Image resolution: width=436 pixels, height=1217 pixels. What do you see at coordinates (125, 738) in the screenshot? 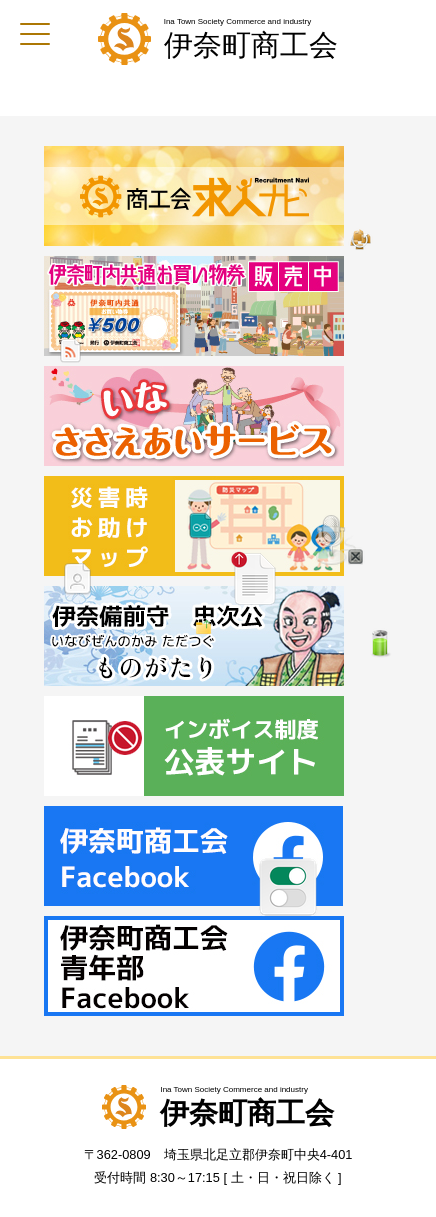
I see `clear or delete text from an input field` at bounding box center [125, 738].